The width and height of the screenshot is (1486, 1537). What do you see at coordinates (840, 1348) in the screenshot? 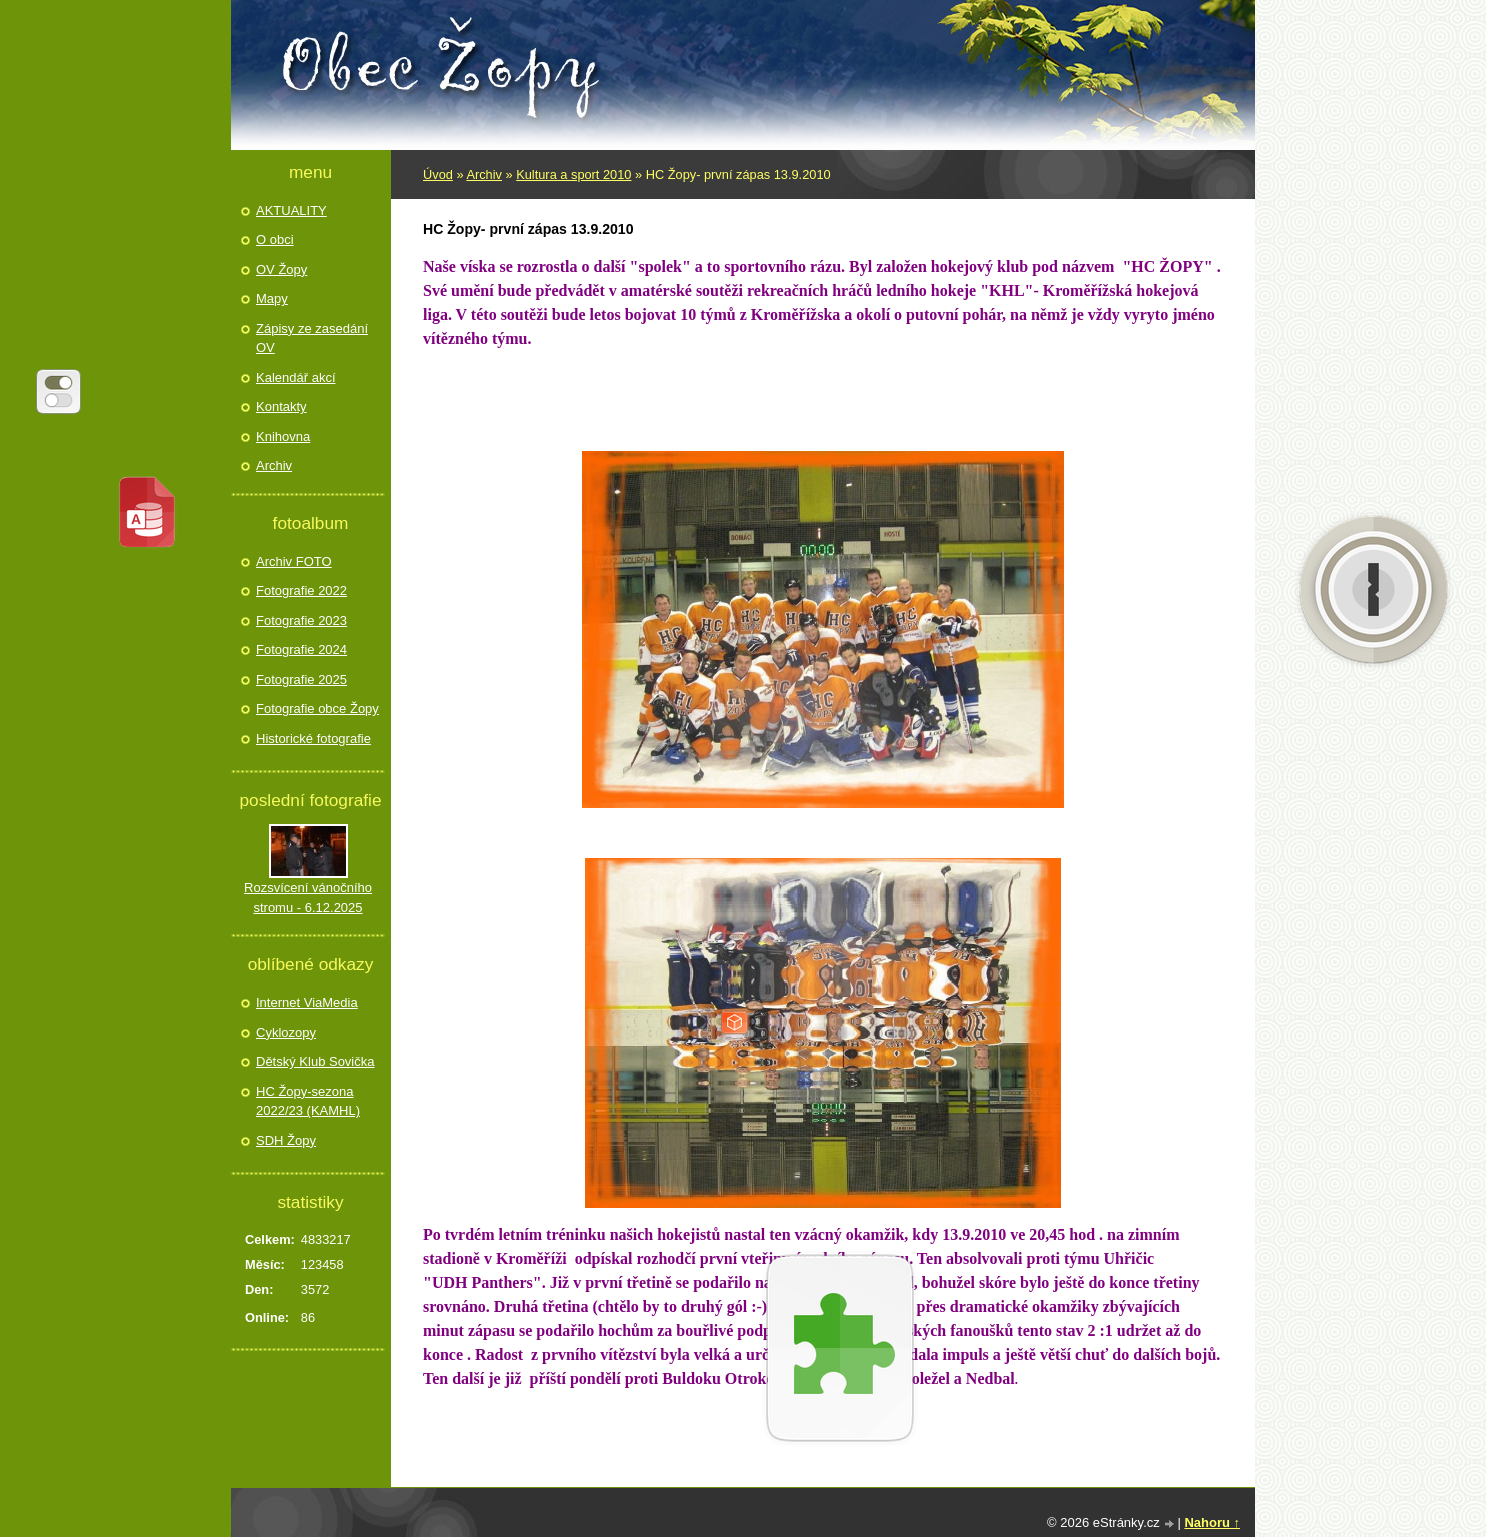
I see `indicates an extension or plugin file type` at bounding box center [840, 1348].